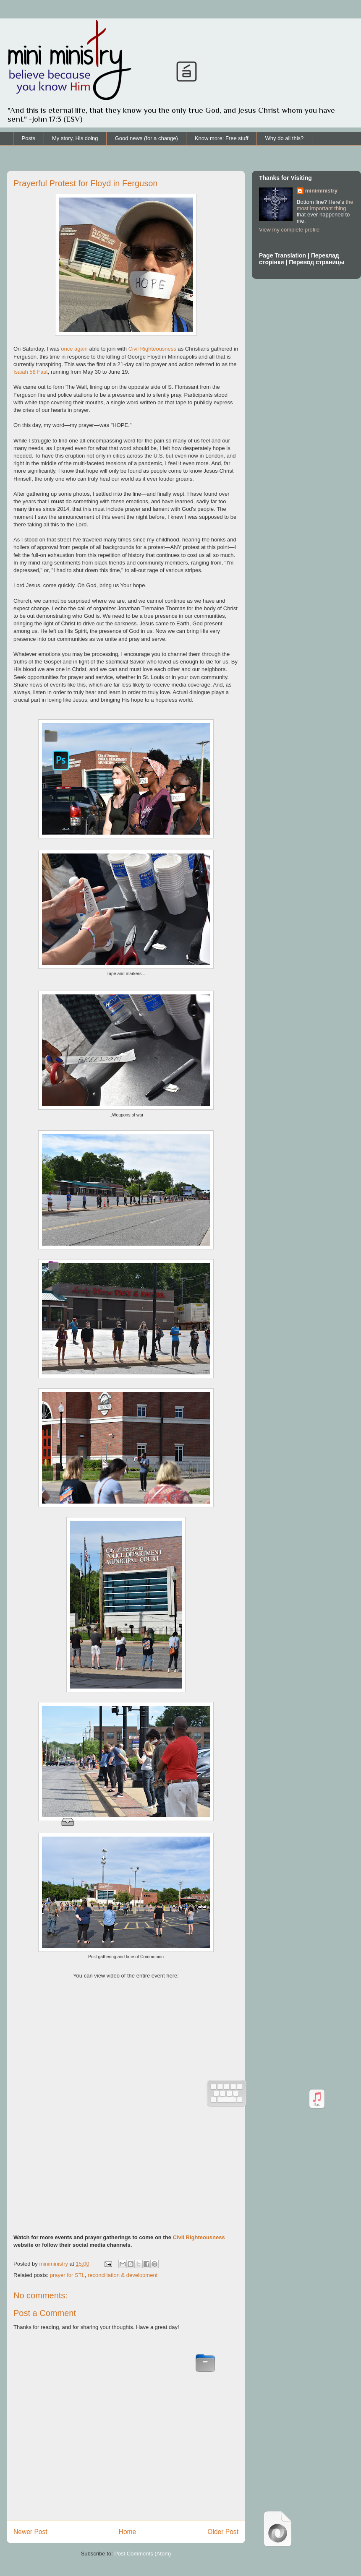 This screenshot has height=2576, width=361. I want to click on view your email inbox, so click(68, 1822).